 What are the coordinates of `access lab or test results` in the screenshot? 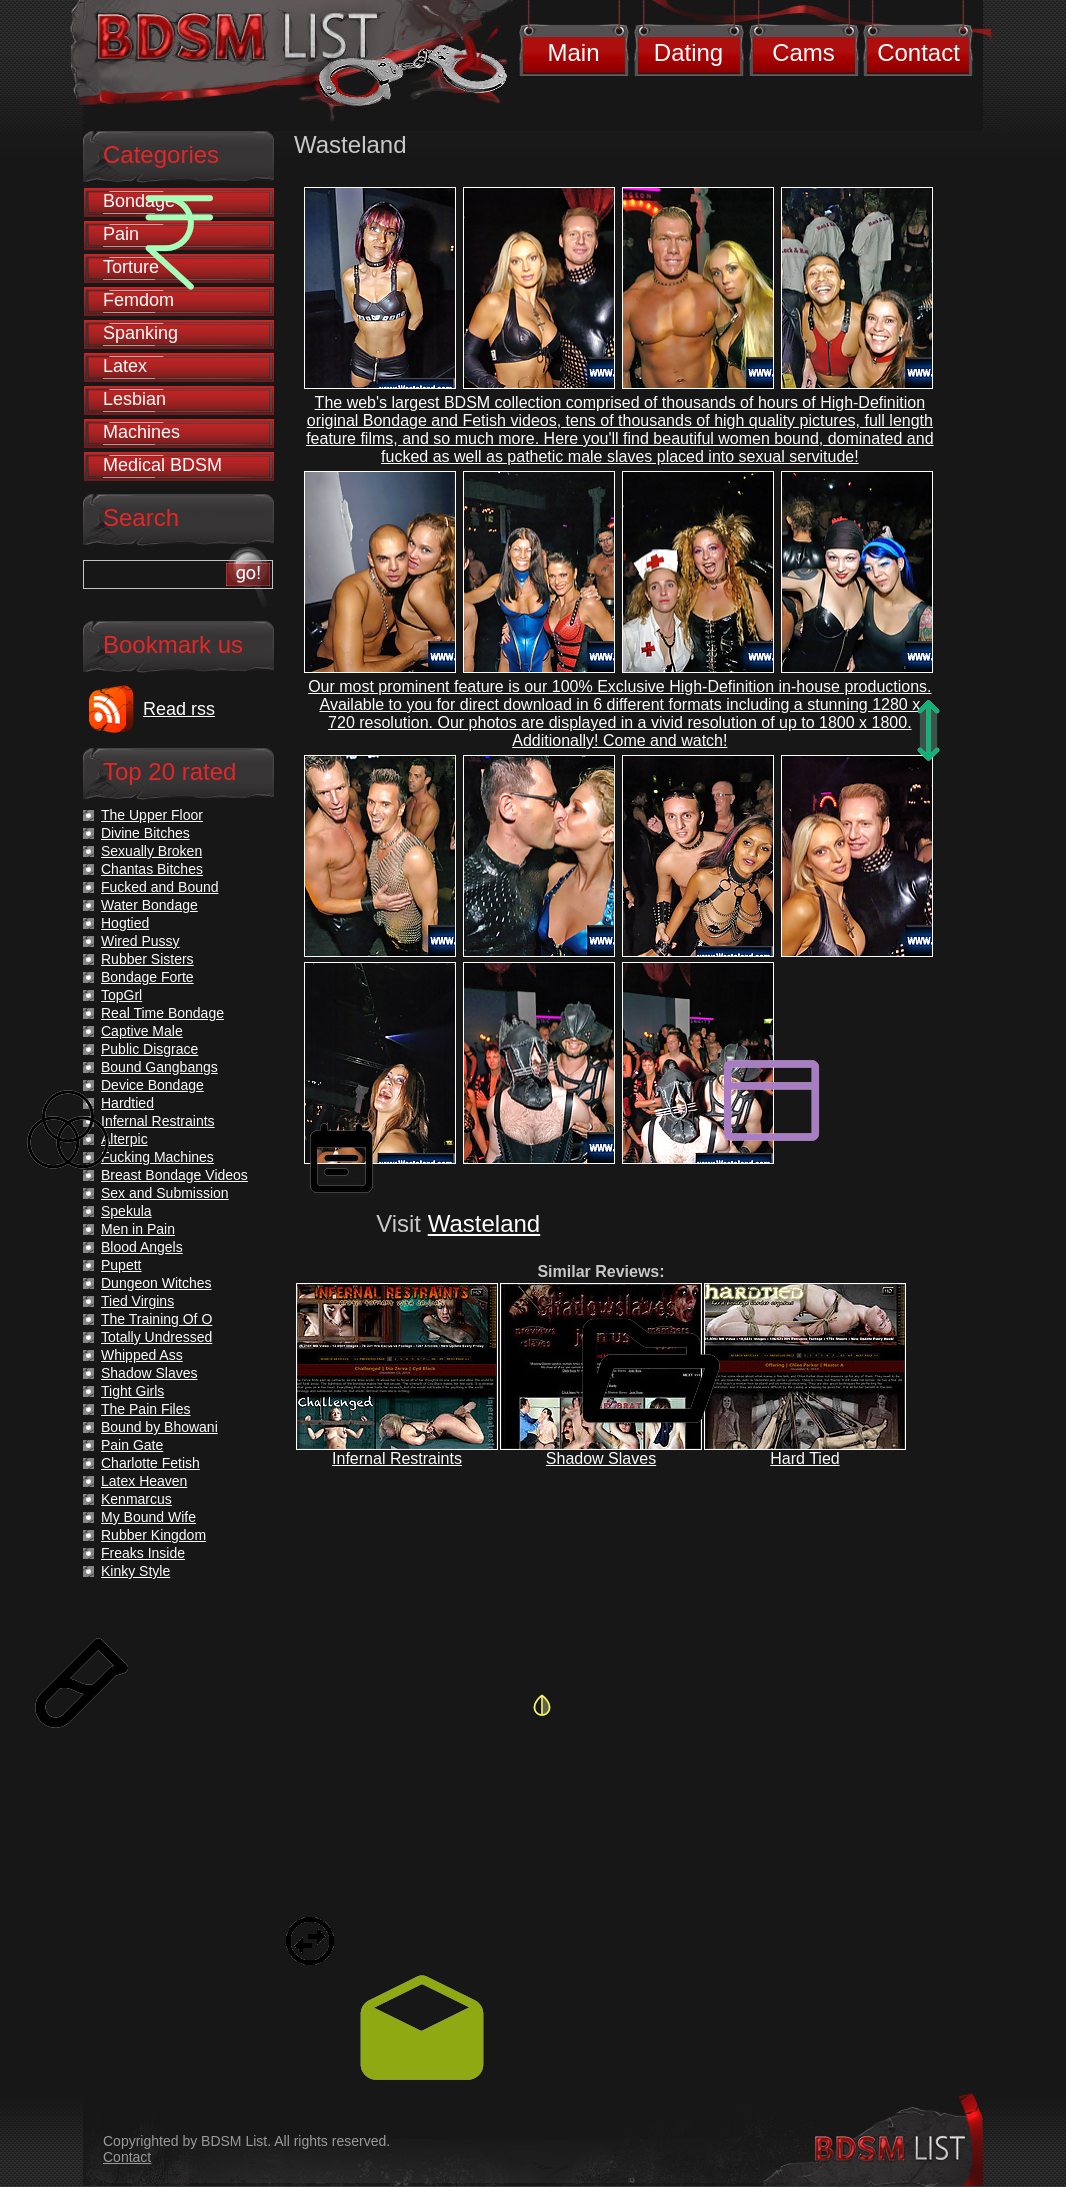 It's located at (80, 1683).